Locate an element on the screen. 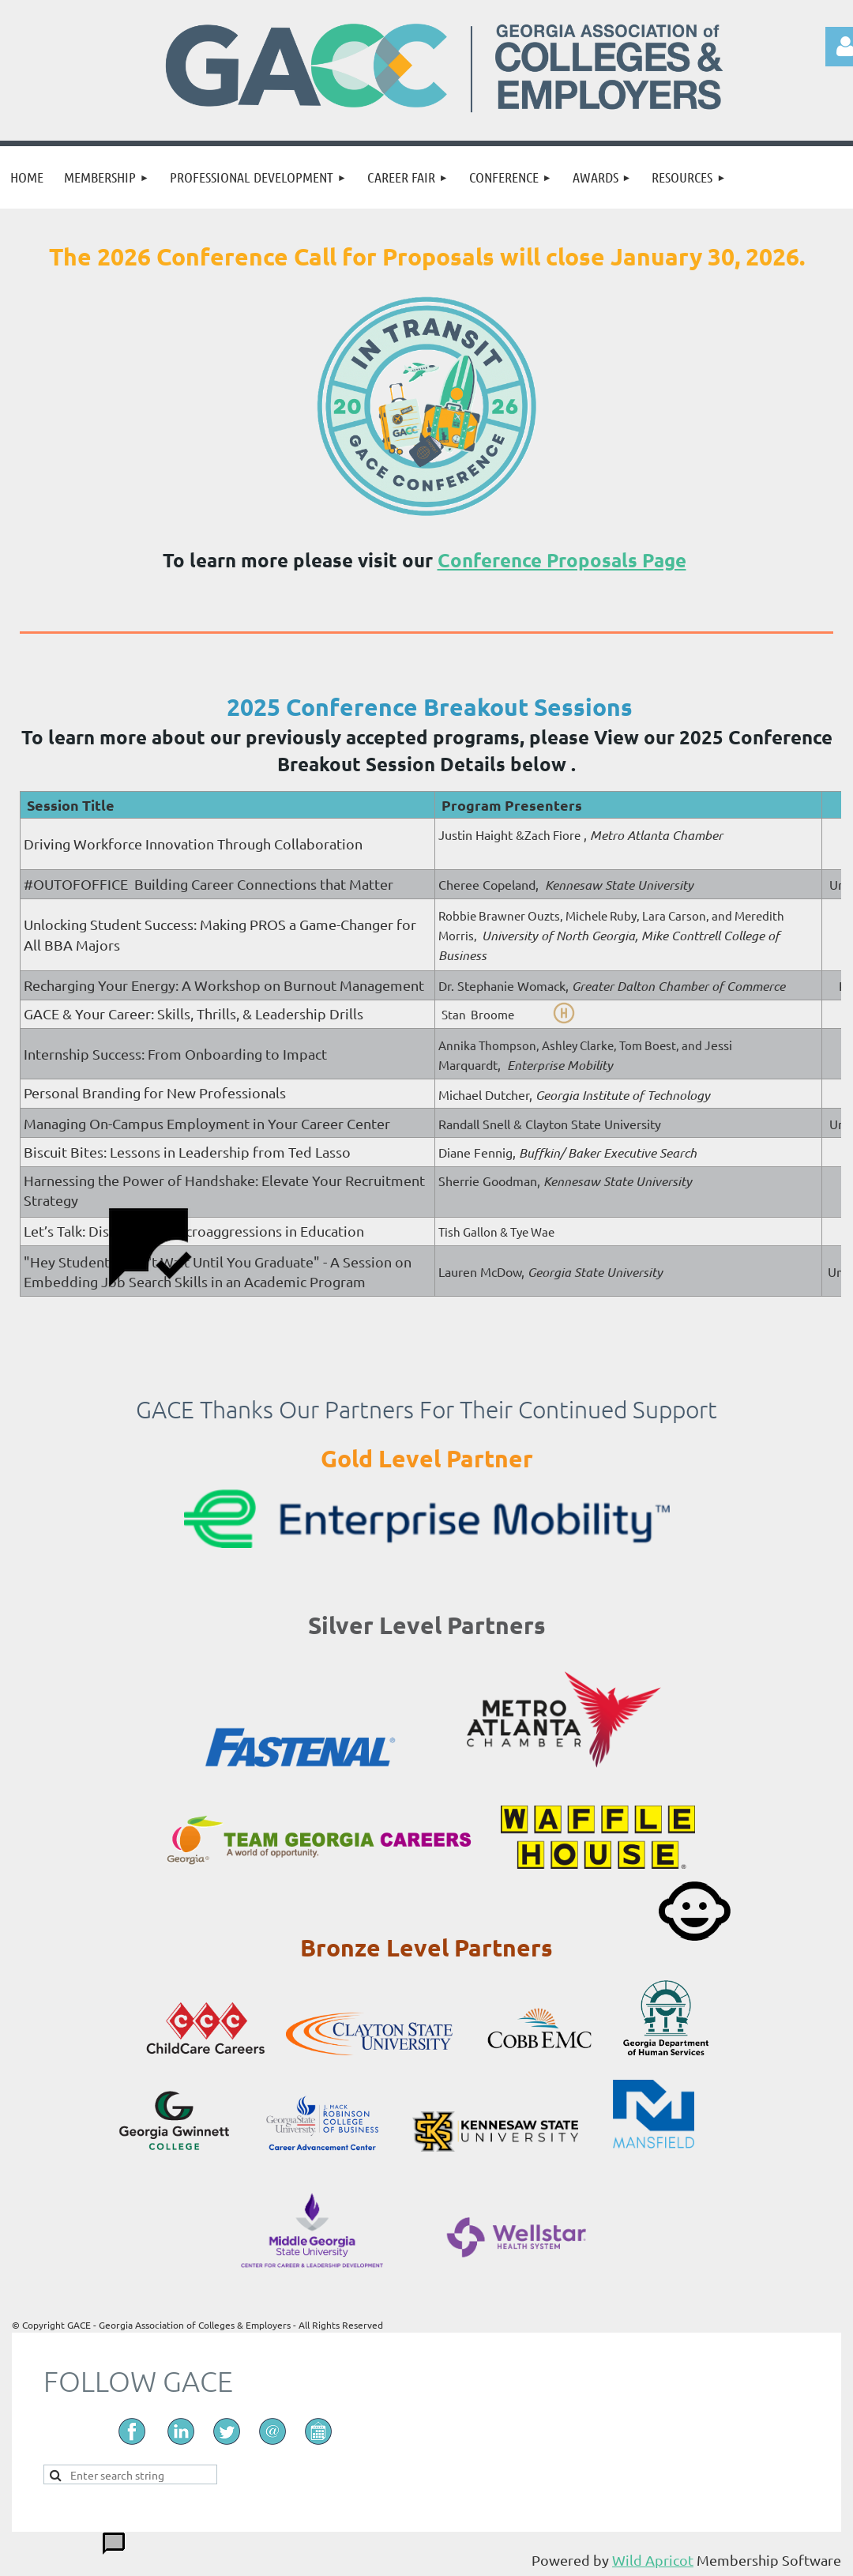 This screenshot has width=853, height=2576. indicates a hospital or medical facility nearby is located at coordinates (564, 1013).